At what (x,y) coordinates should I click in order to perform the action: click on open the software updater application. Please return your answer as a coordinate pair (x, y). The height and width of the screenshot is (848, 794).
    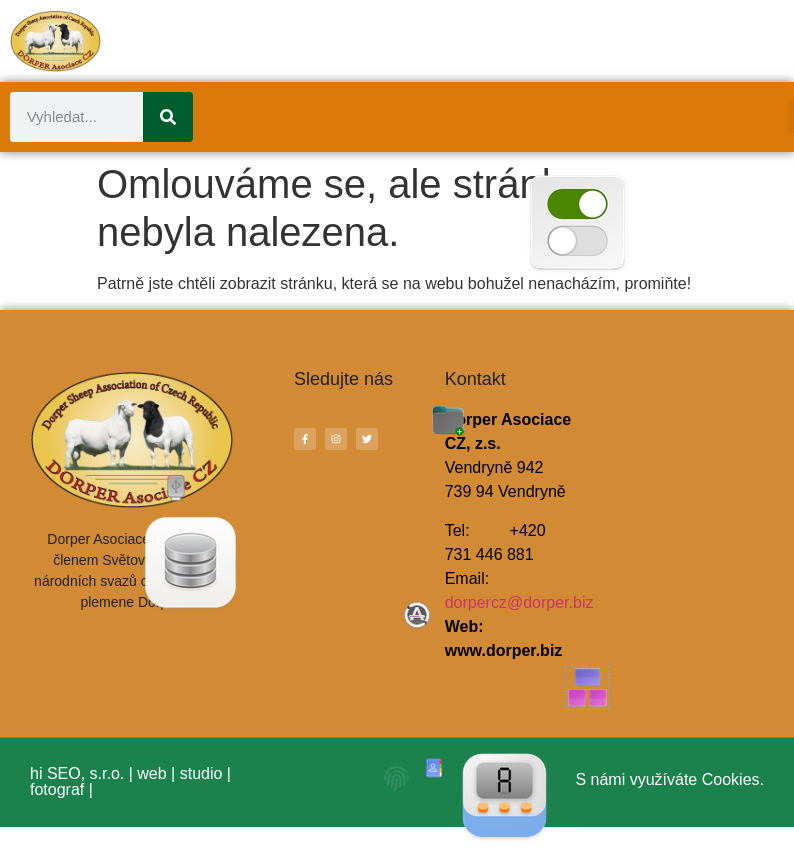
    Looking at the image, I should click on (417, 615).